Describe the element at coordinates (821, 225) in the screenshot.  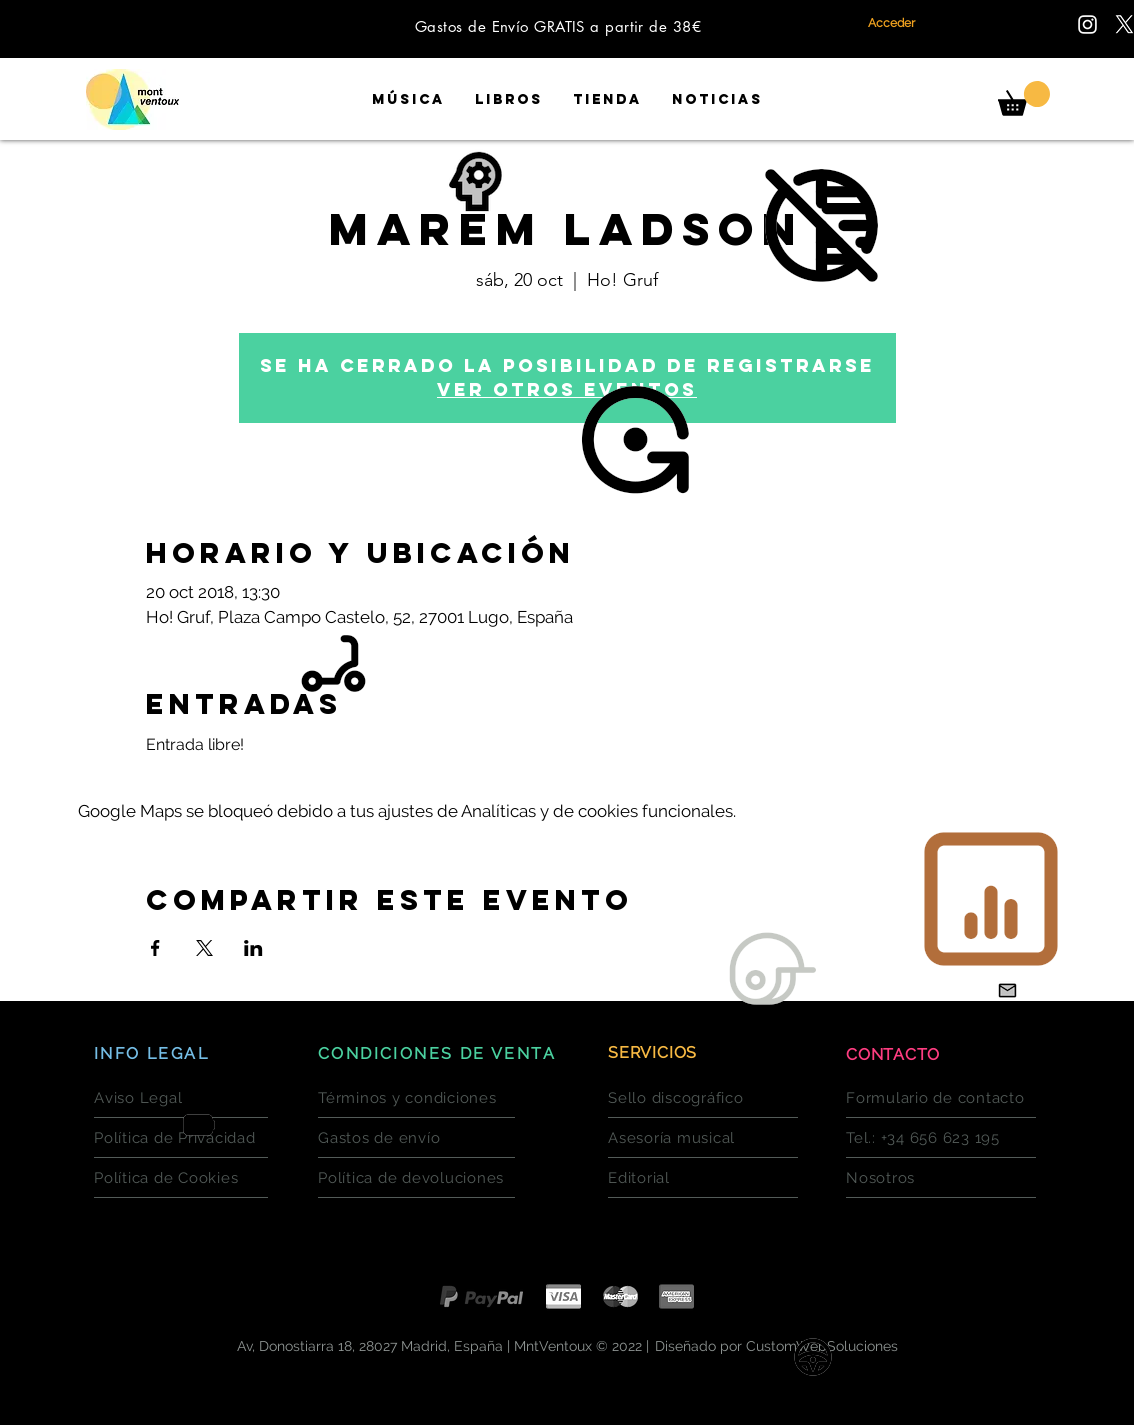
I see `disable blur effect` at that location.